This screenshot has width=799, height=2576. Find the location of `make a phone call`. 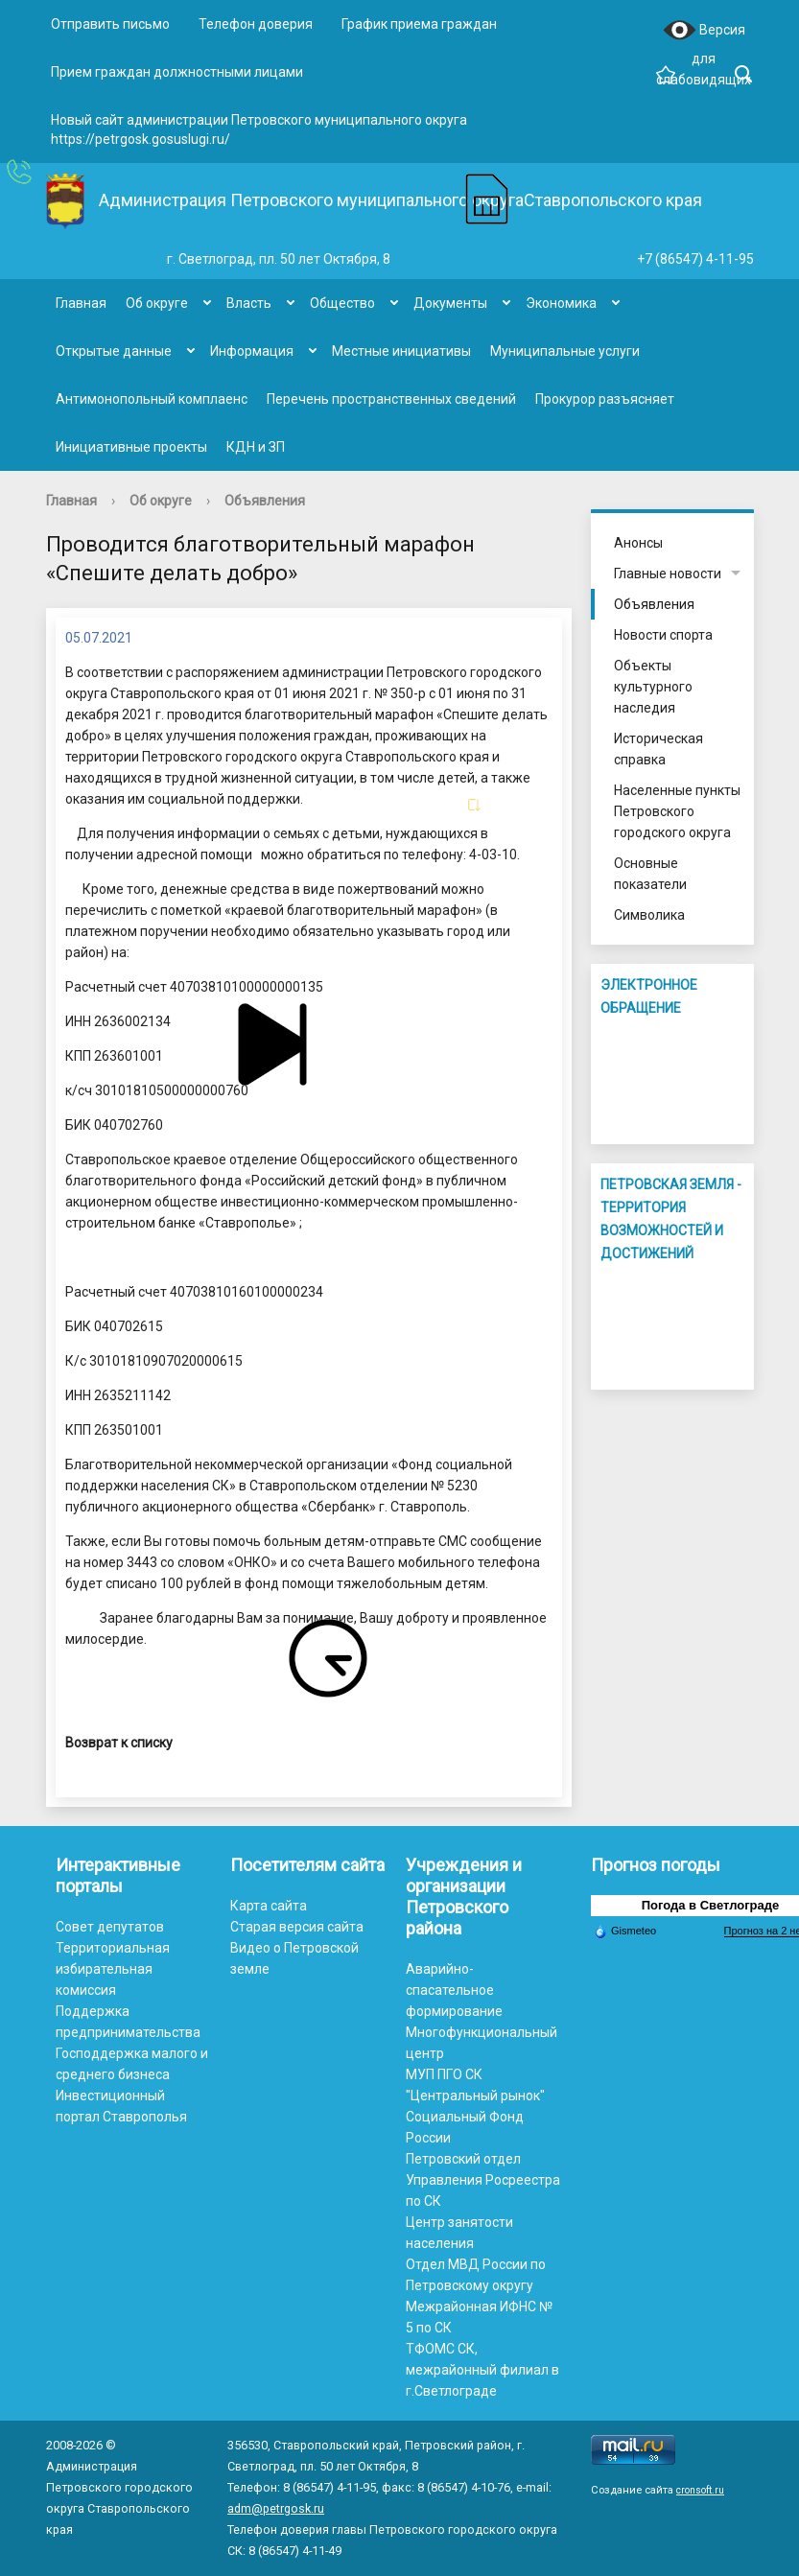

make a phone call is located at coordinates (19, 171).